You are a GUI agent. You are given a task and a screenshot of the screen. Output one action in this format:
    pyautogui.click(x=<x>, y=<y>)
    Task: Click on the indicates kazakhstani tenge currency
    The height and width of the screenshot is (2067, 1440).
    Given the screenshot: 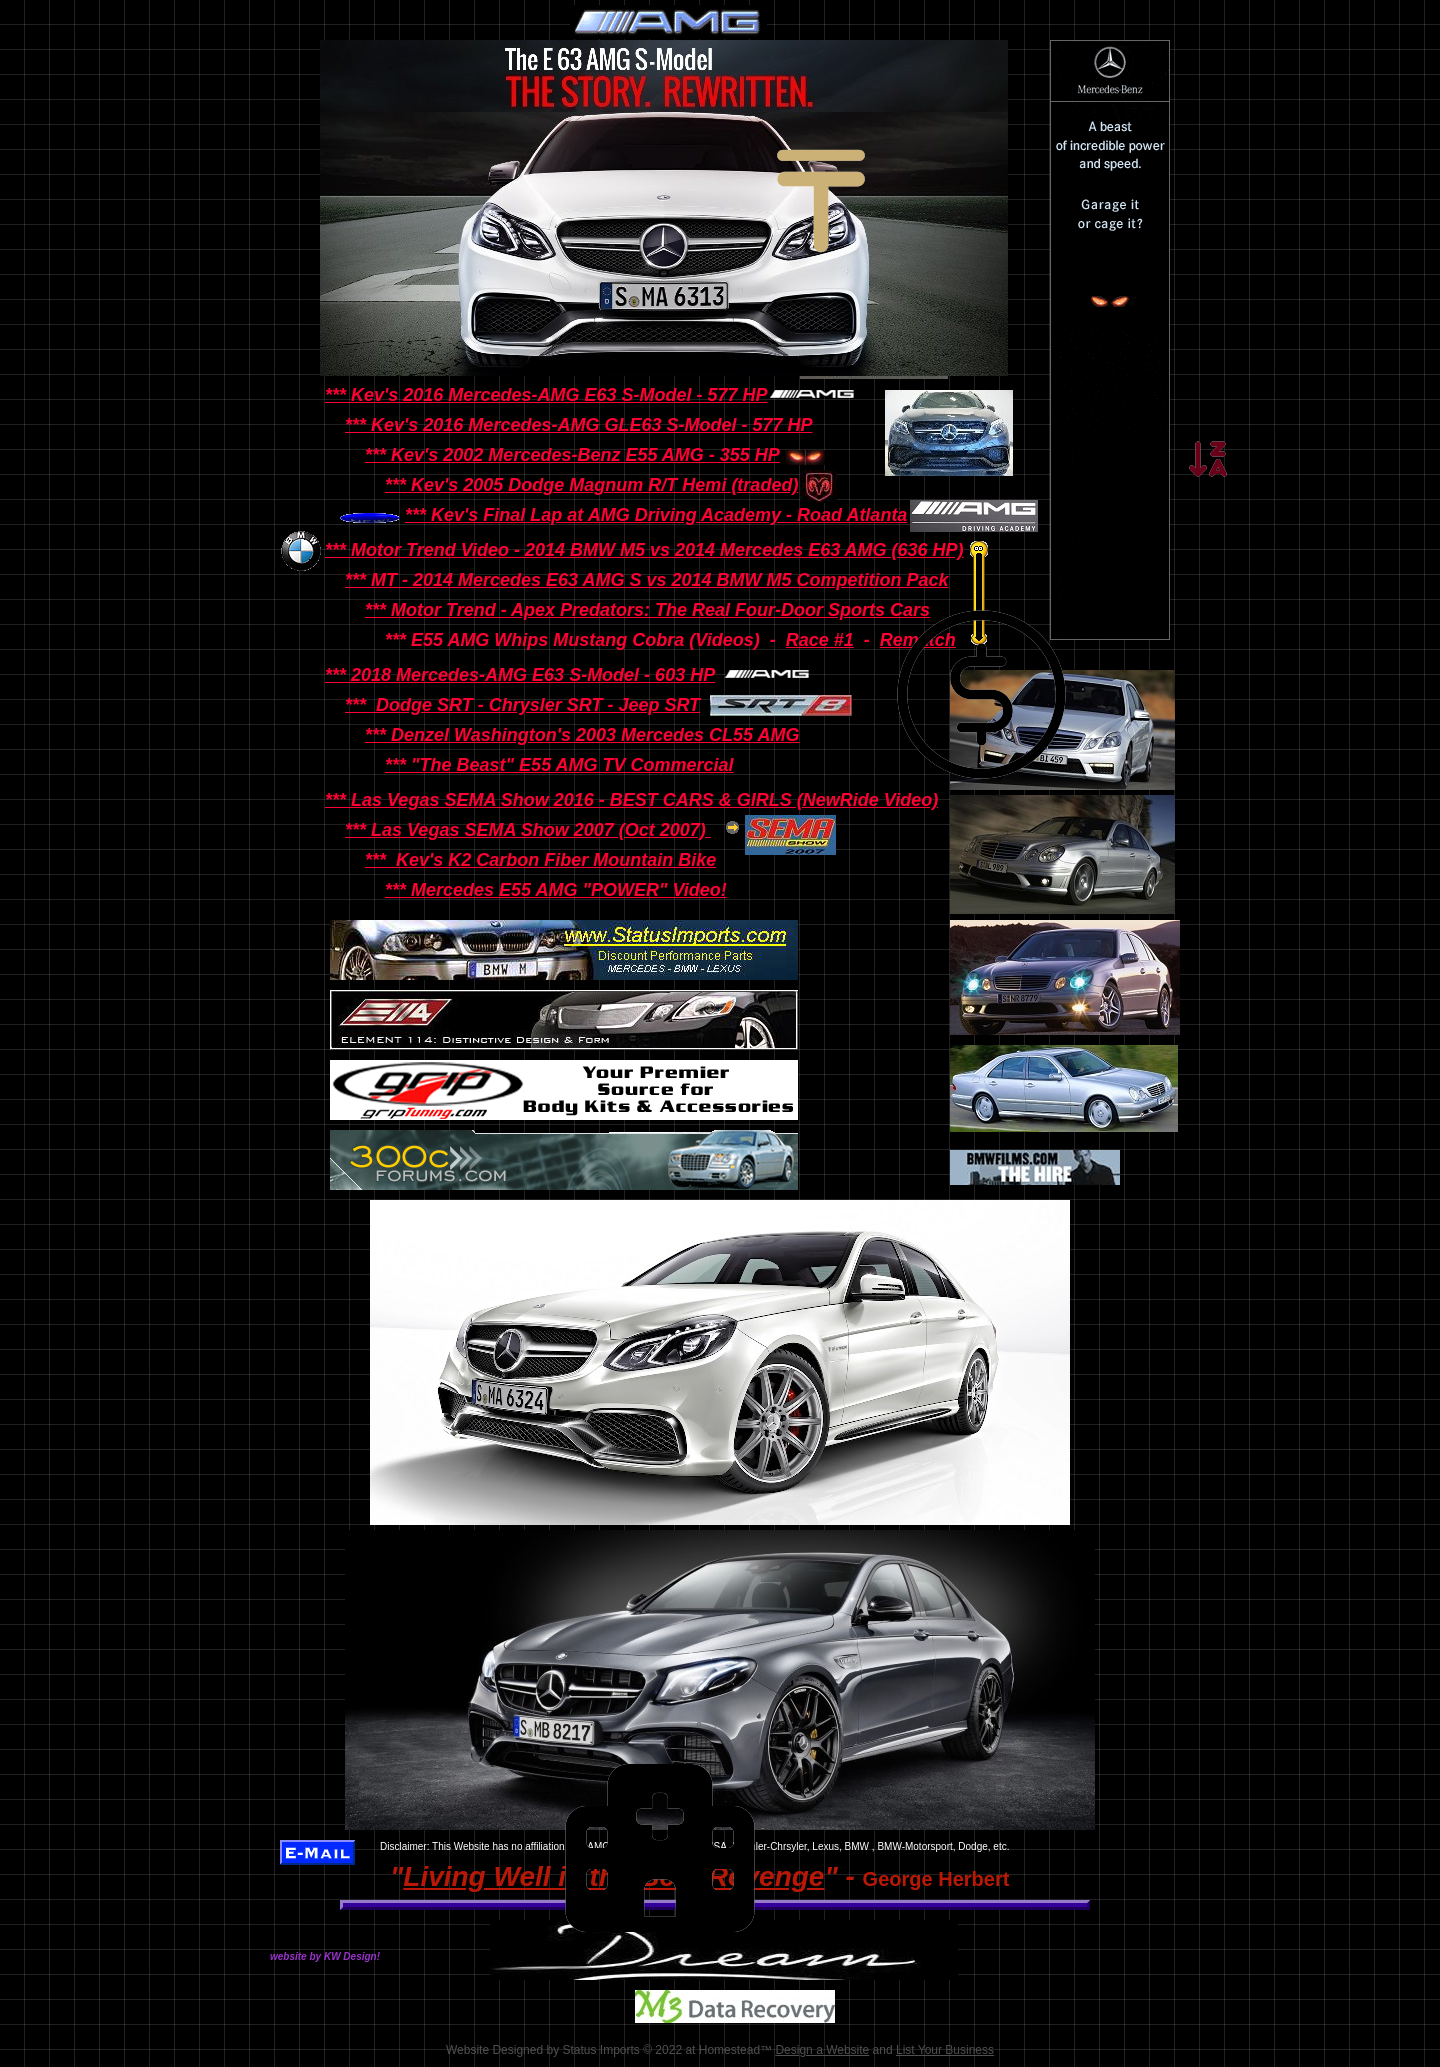 What is the action you would take?
    pyautogui.click(x=821, y=201)
    